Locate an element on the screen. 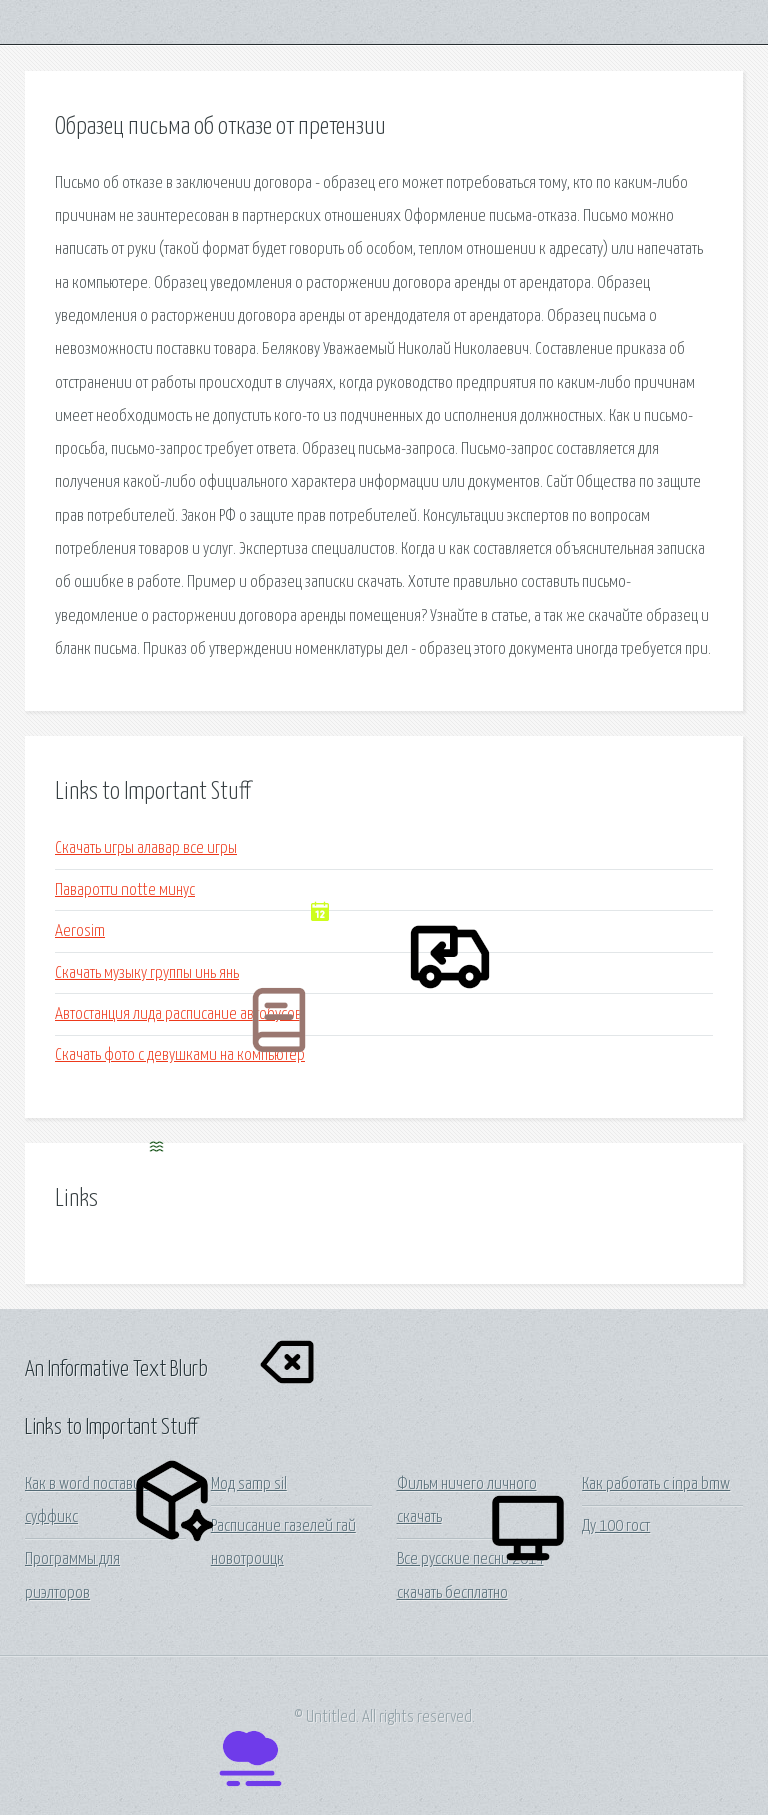 The width and height of the screenshot is (768, 1815). indicates smog or poor air quality conditions is located at coordinates (250, 1758).